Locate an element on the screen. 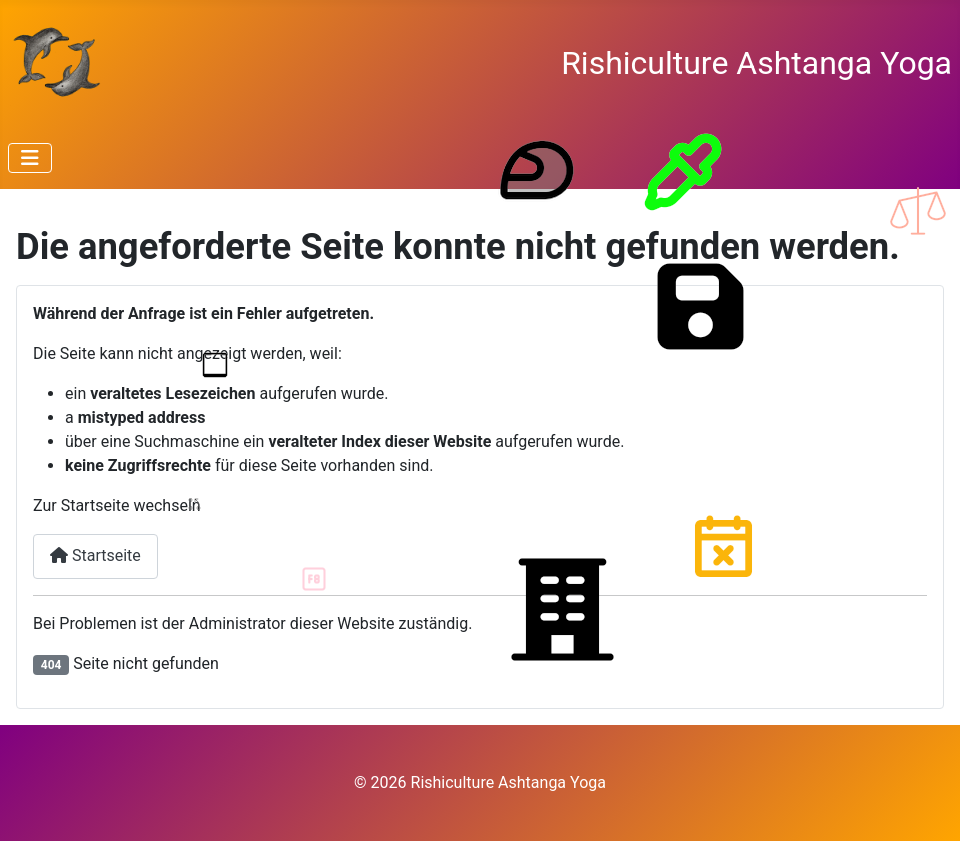 This screenshot has height=841, width=960. create a new pull request is located at coordinates (194, 504).